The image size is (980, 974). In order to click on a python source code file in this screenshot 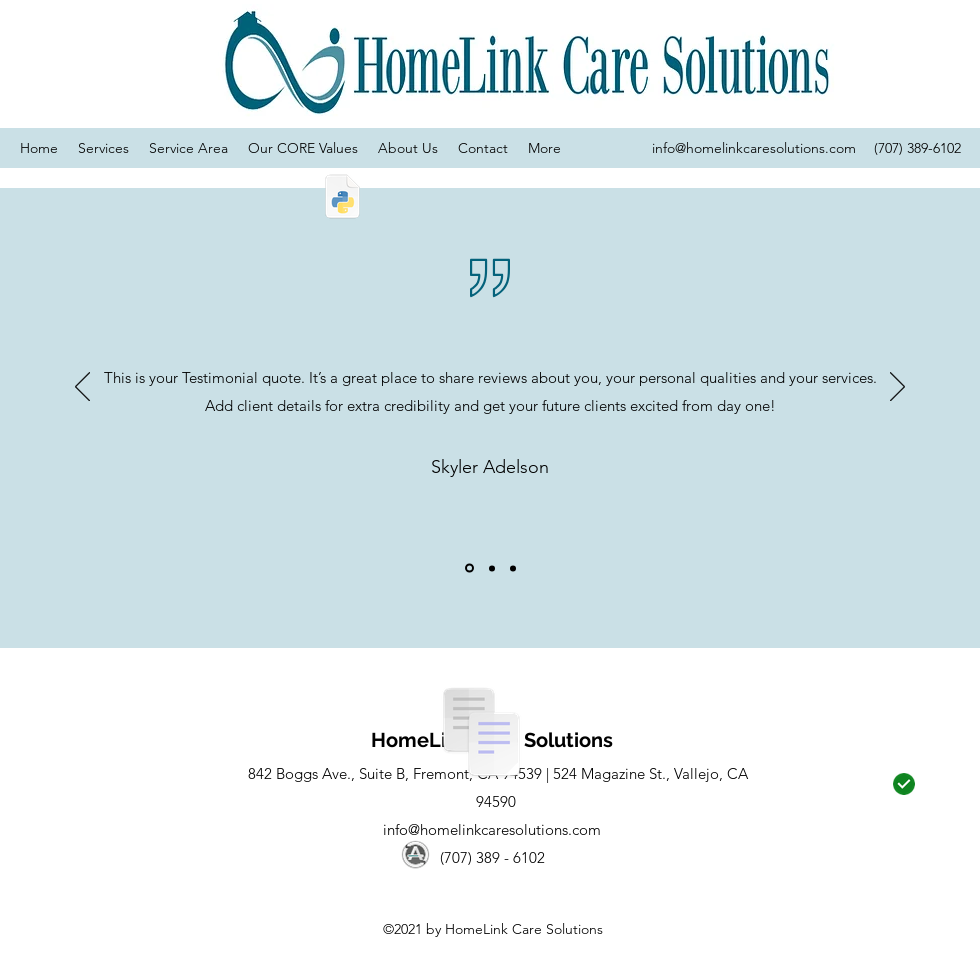, I will do `click(342, 196)`.